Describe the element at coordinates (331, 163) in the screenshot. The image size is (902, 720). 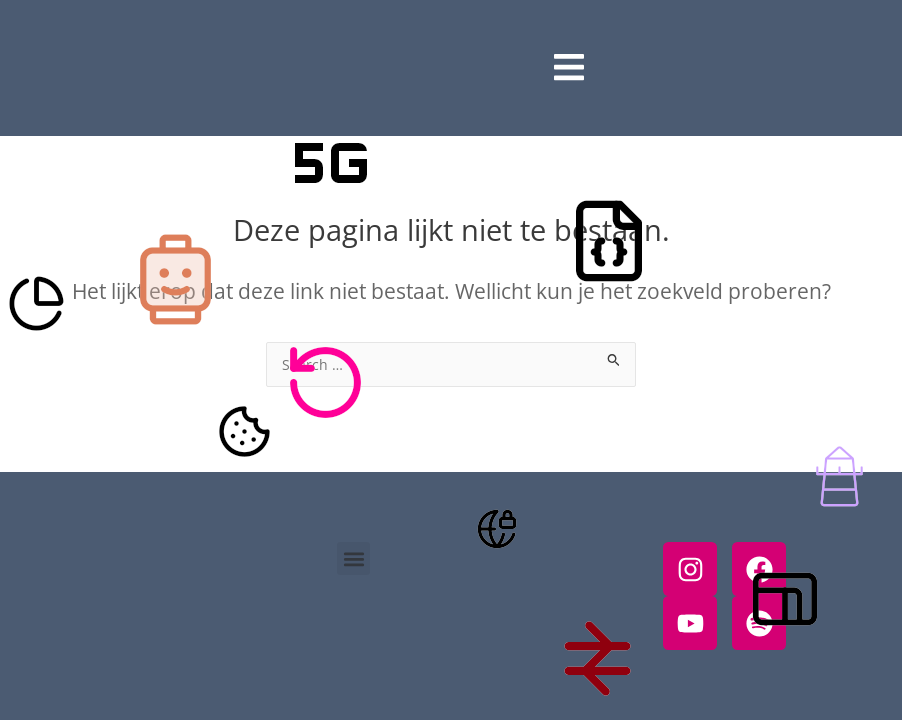
I see `indicates 5G network connectivity` at that location.